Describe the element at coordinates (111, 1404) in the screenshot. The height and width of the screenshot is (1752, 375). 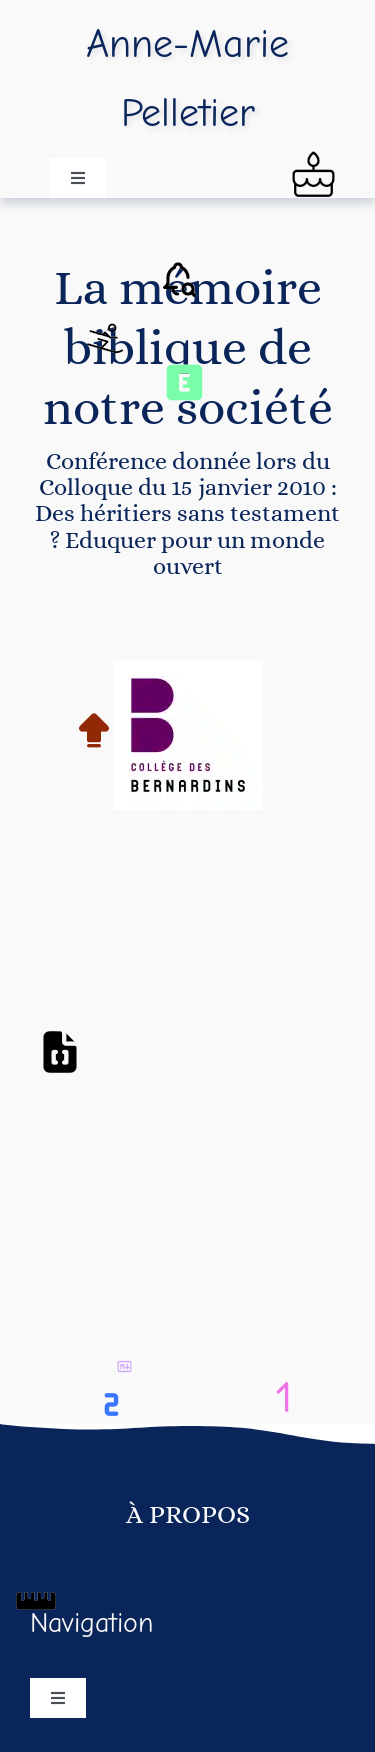
I see `indicates second item or step in a sequence` at that location.